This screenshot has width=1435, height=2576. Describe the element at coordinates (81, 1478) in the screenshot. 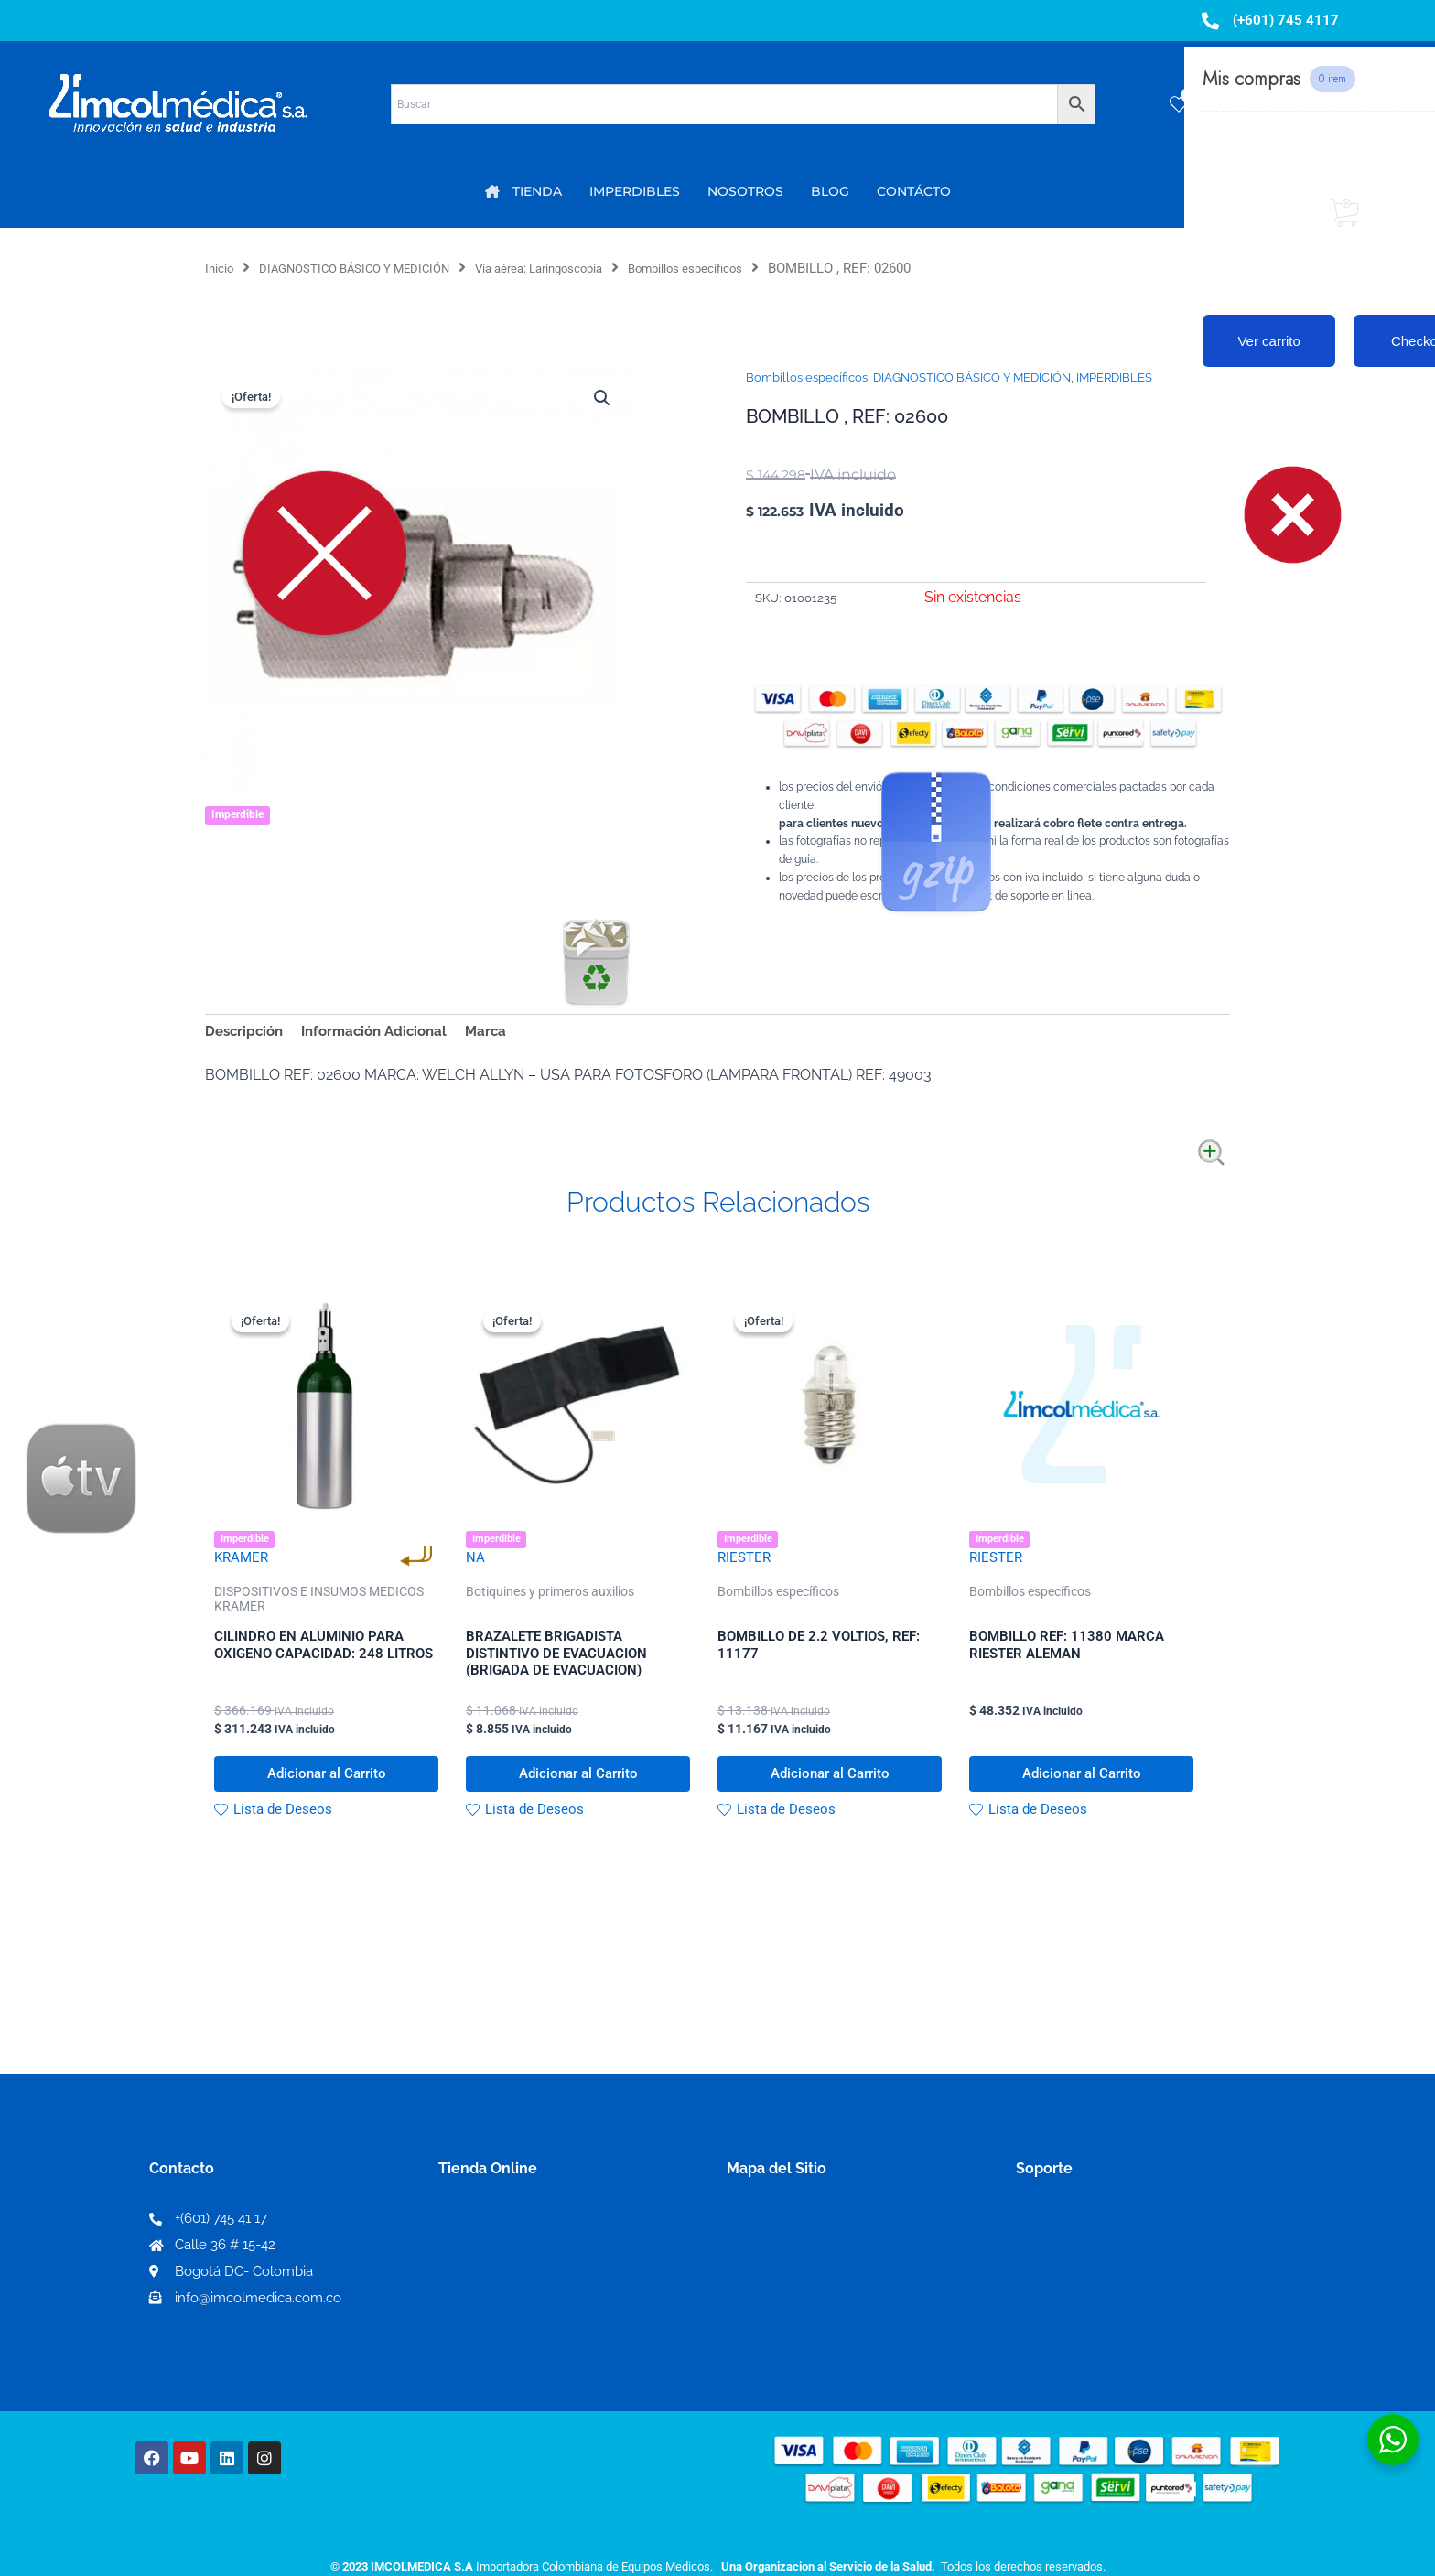

I see `open the Apple TV app` at that location.